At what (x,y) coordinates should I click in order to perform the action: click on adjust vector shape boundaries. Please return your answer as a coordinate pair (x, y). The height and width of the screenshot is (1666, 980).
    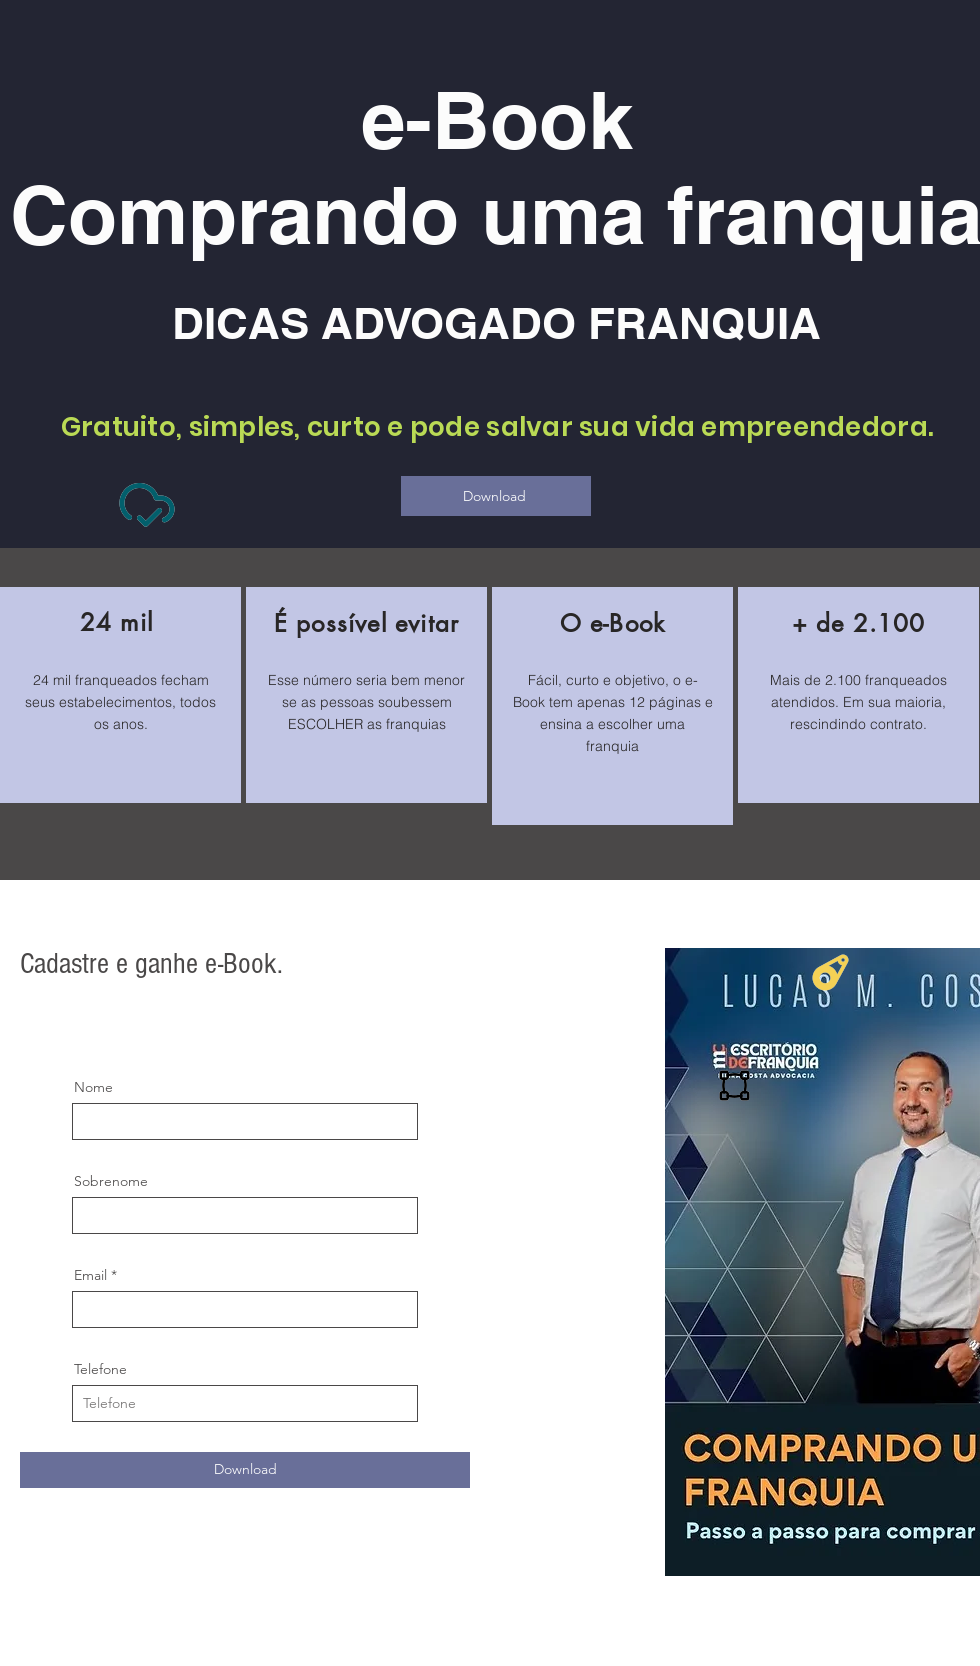
    Looking at the image, I should click on (734, 1085).